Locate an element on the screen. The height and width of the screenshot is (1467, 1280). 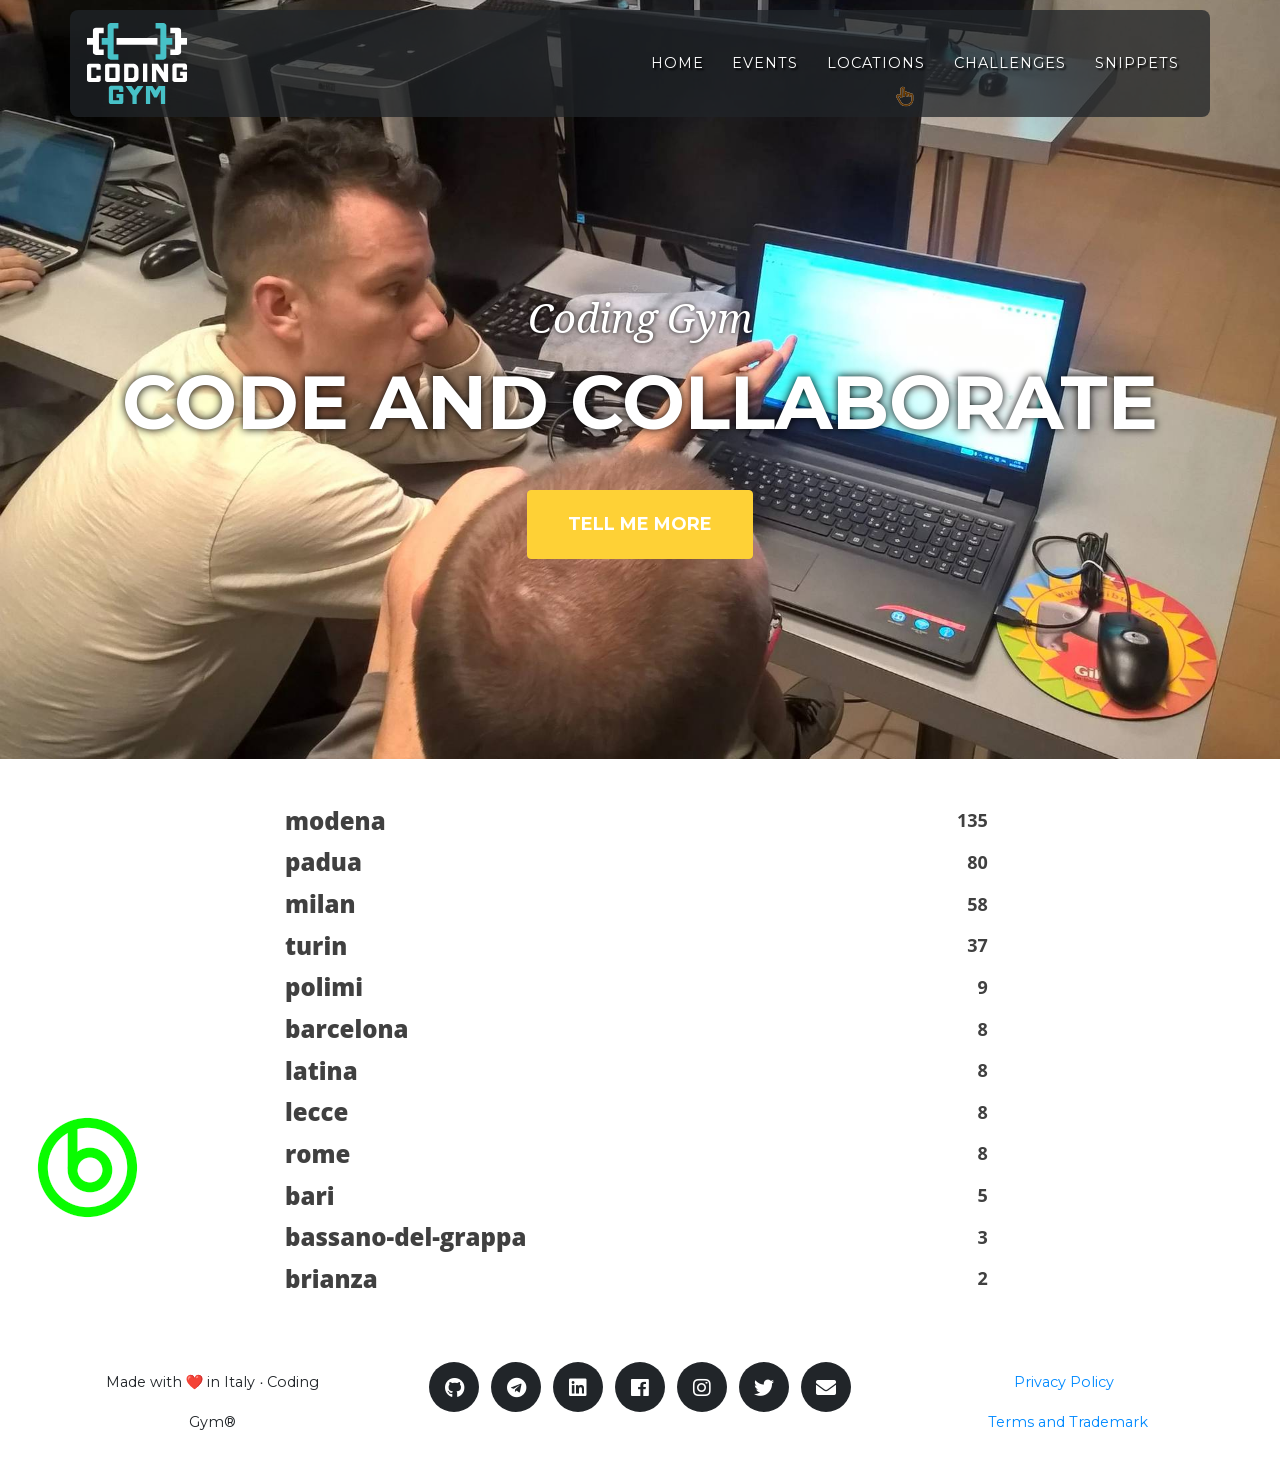
tap or click to interact is located at coordinates (905, 96).